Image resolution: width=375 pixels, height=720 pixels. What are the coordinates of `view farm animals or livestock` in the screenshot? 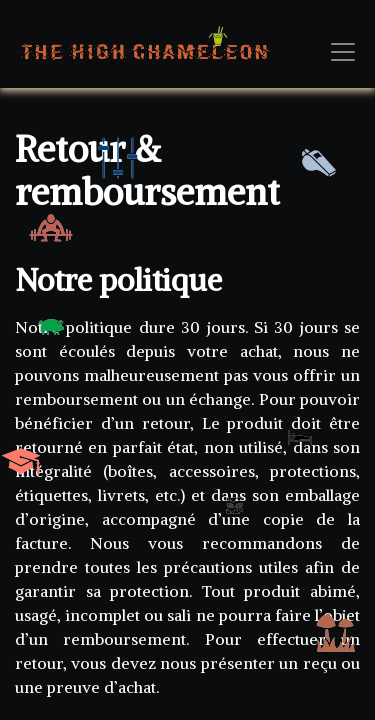 It's located at (51, 327).